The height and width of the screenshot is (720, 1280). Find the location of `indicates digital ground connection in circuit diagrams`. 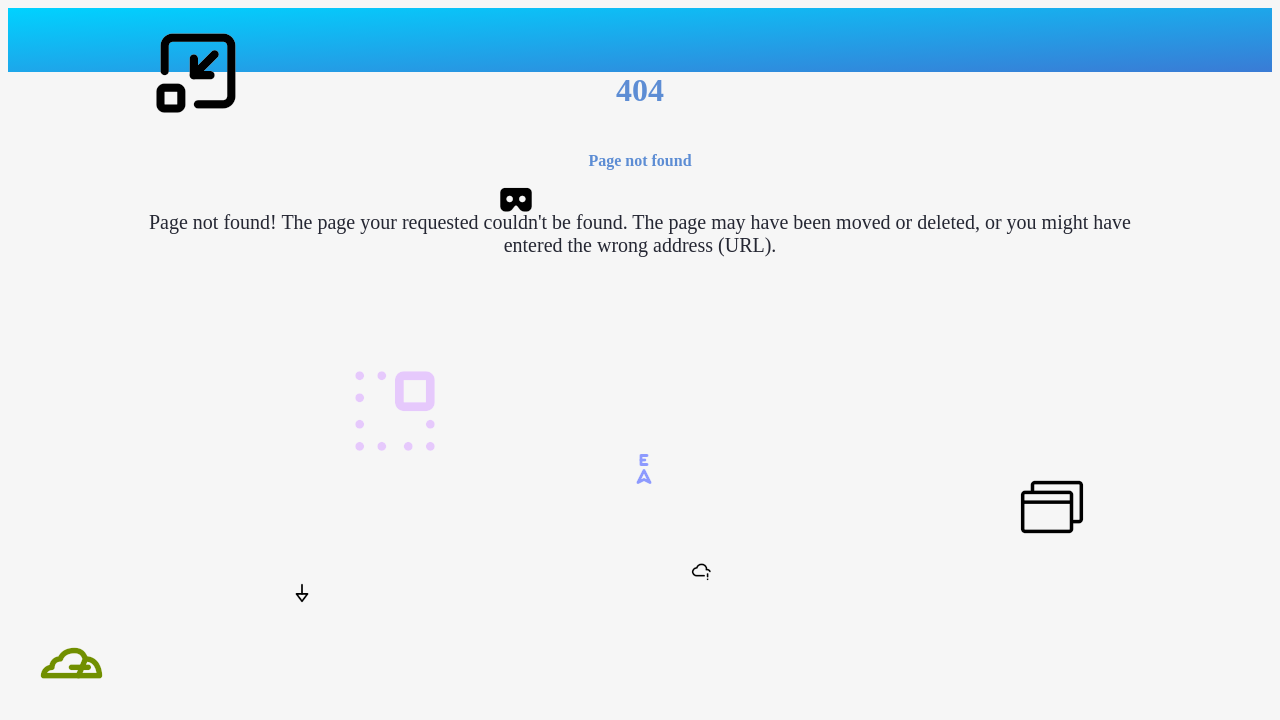

indicates digital ground connection in circuit diagrams is located at coordinates (302, 593).